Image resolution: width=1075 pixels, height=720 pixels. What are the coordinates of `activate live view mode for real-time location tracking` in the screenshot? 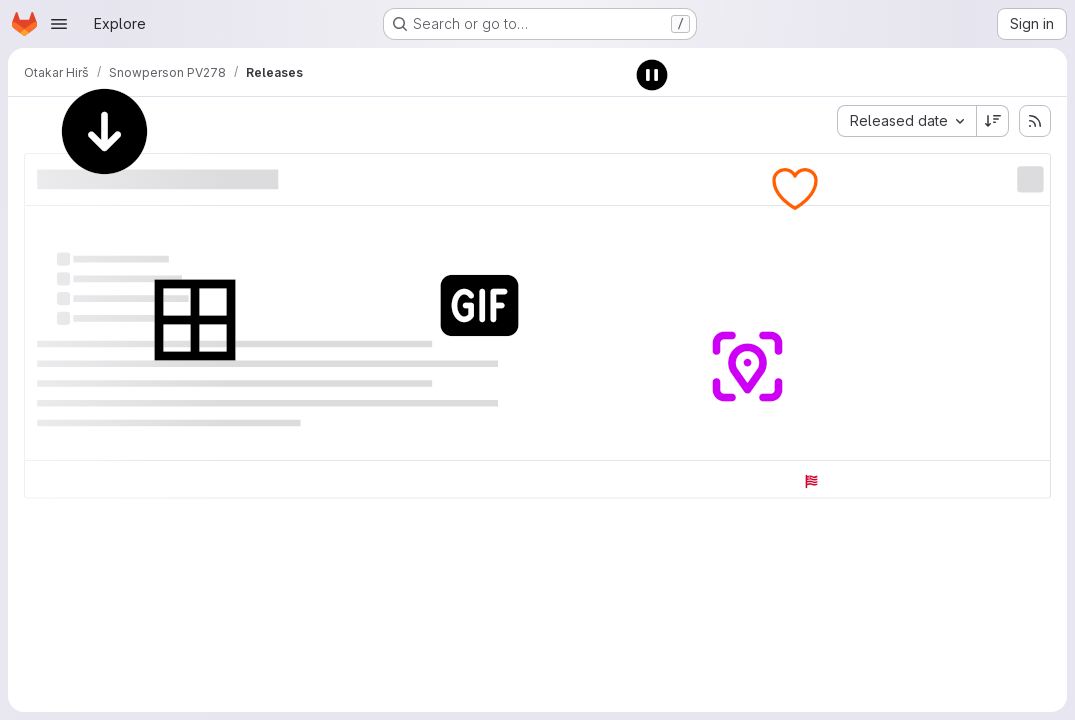 It's located at (747, 366).